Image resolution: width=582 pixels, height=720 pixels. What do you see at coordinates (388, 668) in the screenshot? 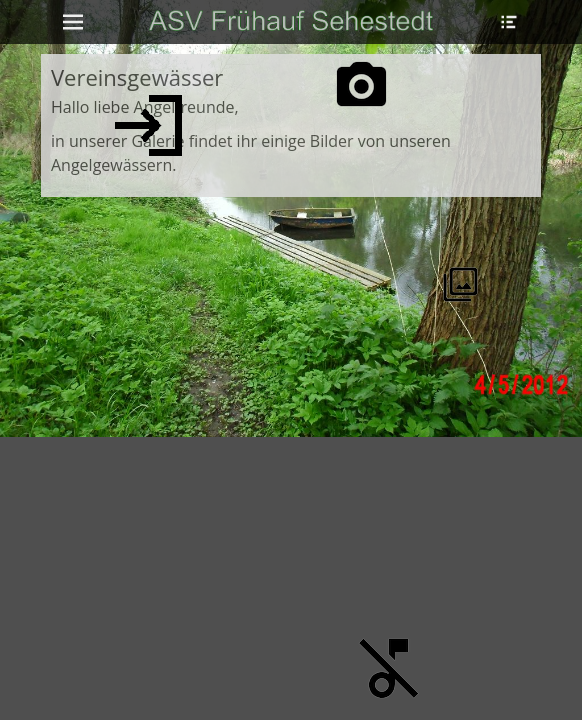
I see `mute or disable music playback` at bounding box center [388, 668].